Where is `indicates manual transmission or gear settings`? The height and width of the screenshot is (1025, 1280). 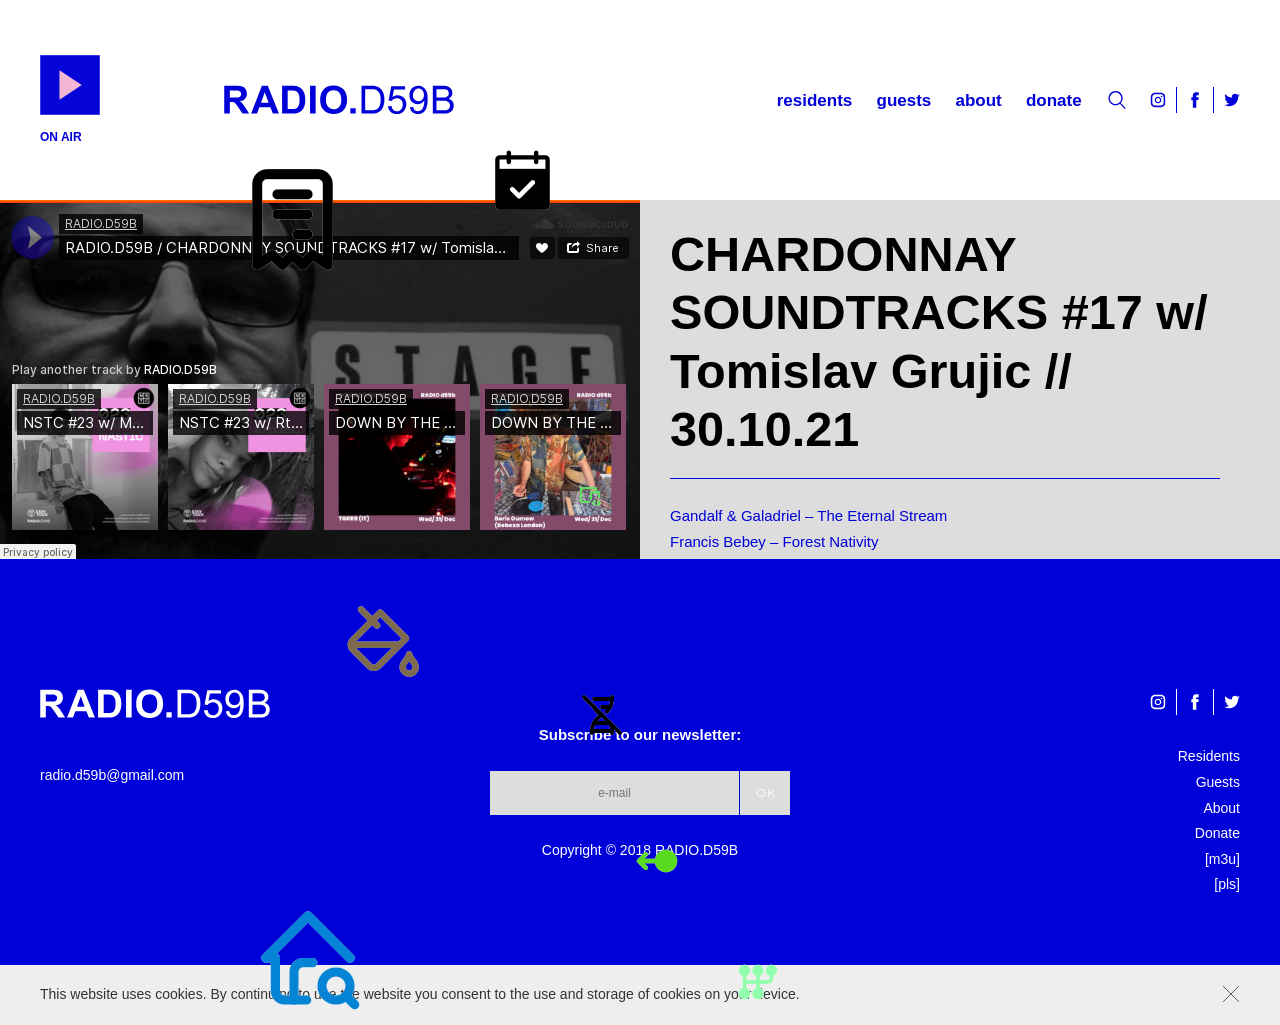 indicates manual transmission or gear settings is located at coordinates (758, 982).